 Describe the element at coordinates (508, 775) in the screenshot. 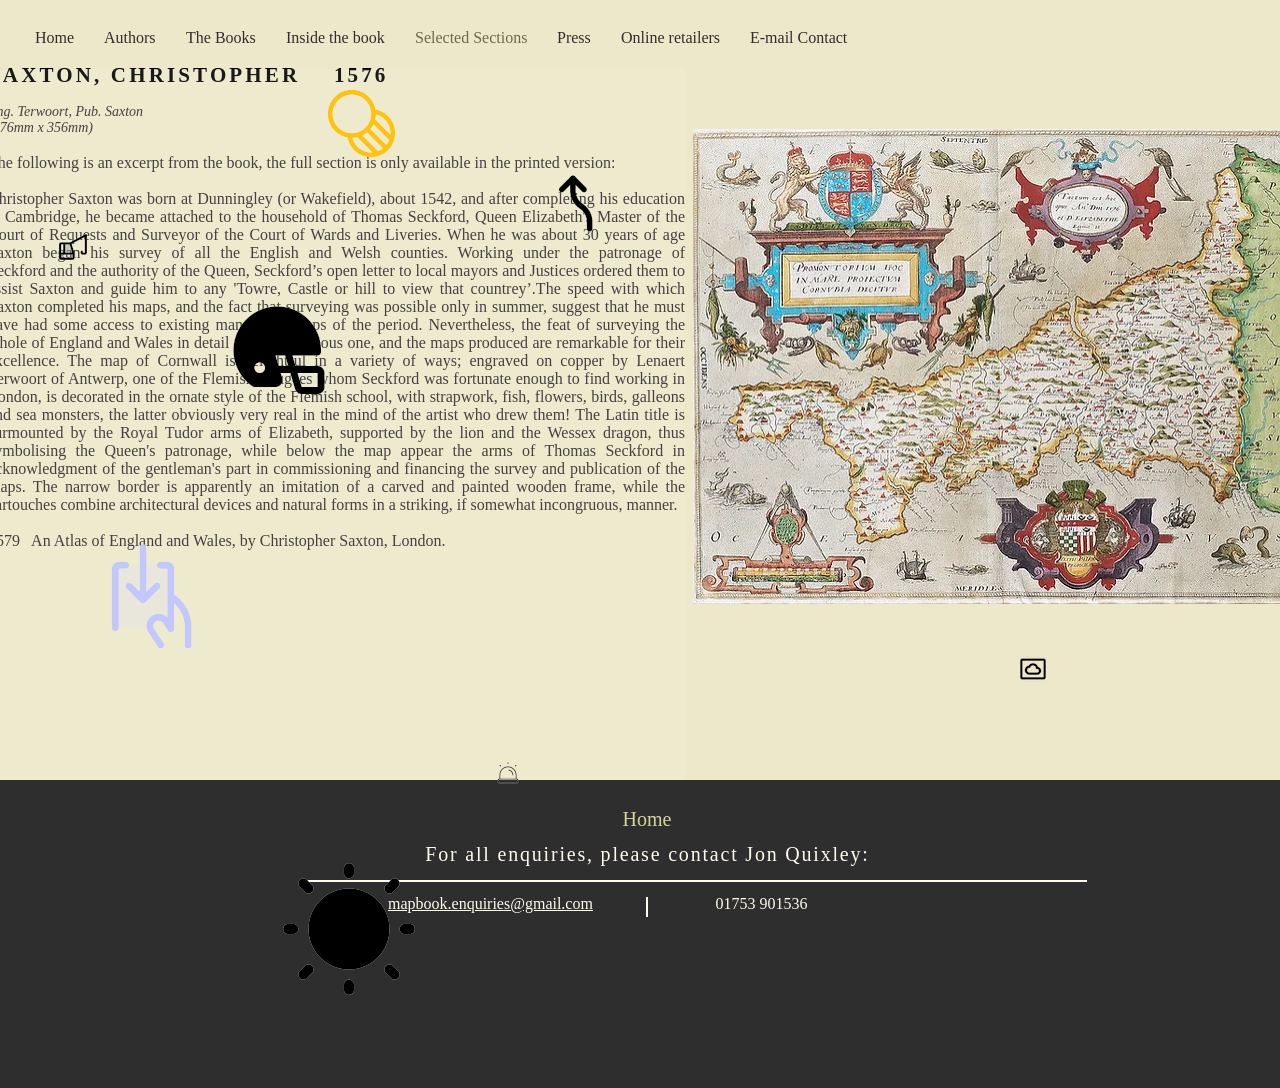

I see `indicates an active alert or warning` at that location.